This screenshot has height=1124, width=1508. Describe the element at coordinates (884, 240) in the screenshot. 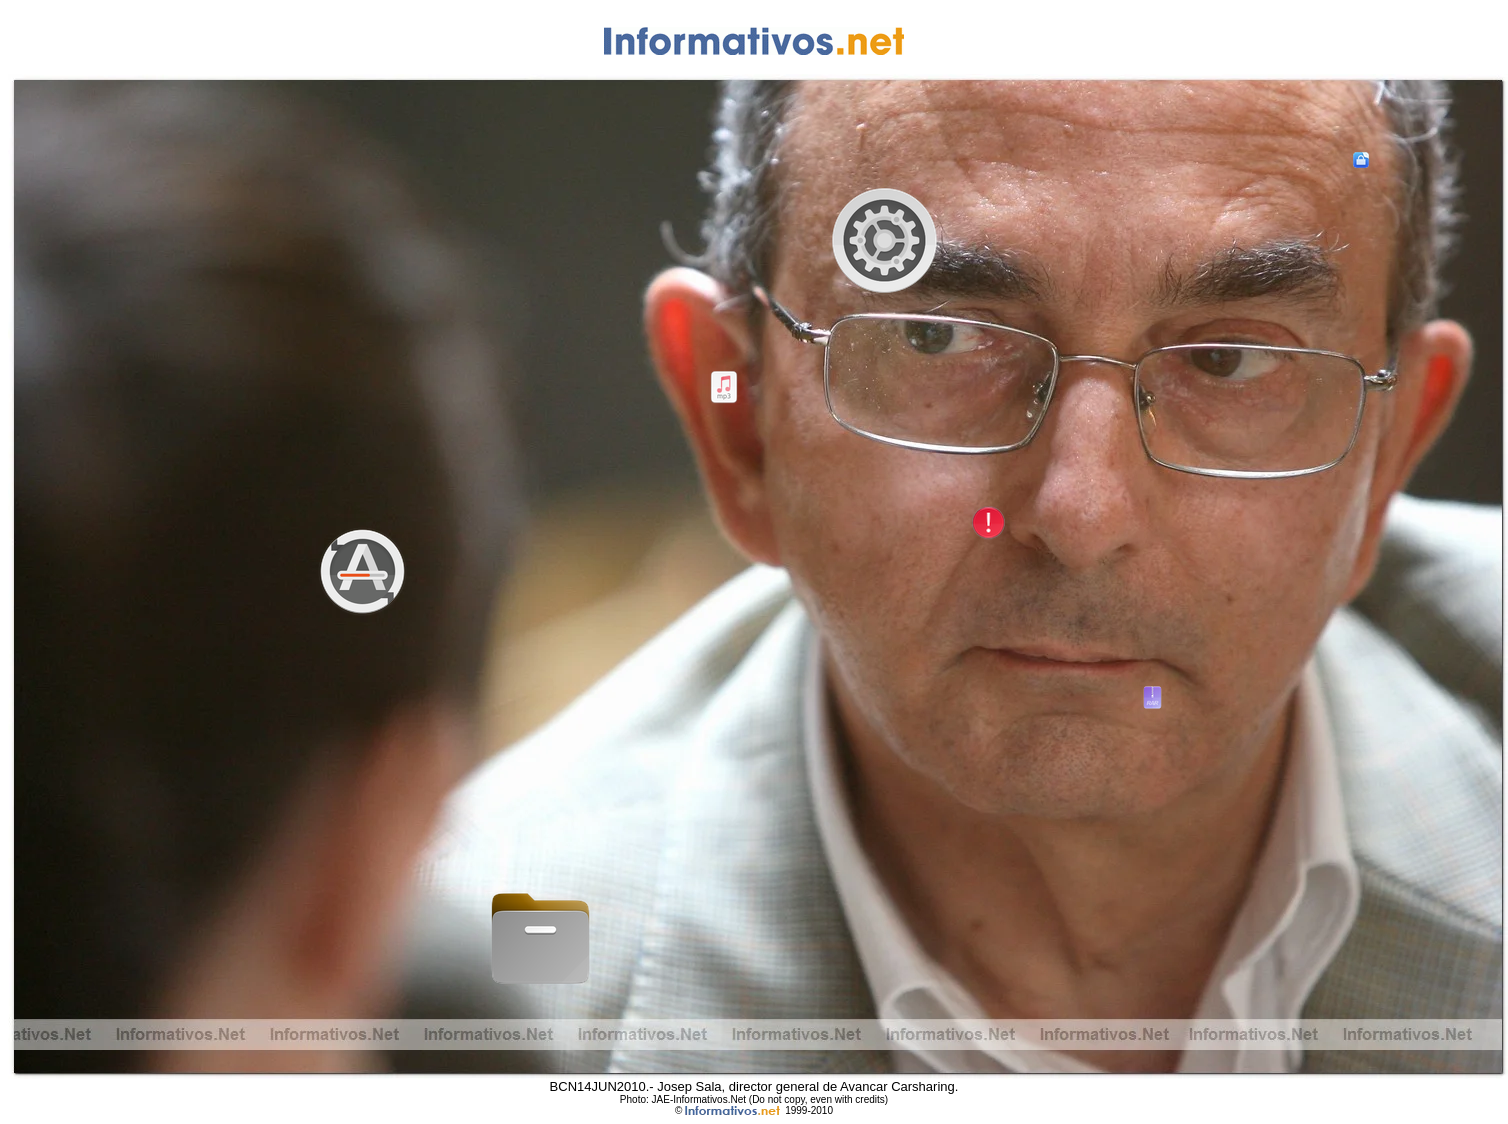

I see `access settings or properties` at that location.